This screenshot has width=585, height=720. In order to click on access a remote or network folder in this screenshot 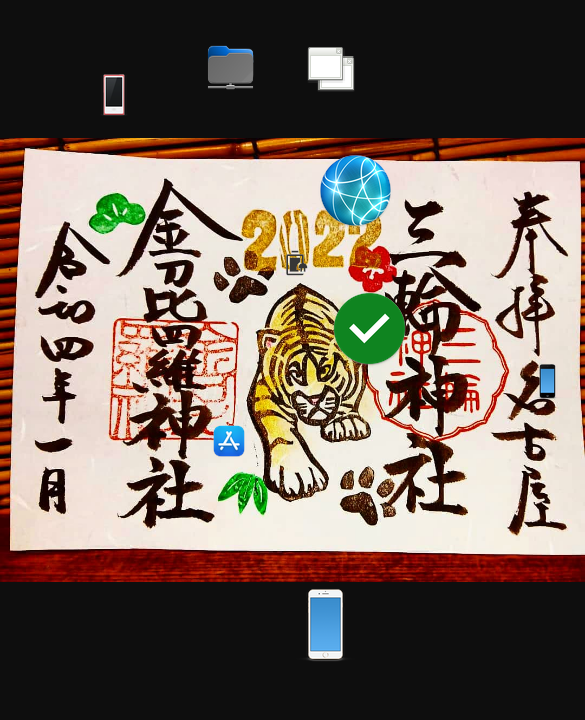, I will do `click(230, 66)`.